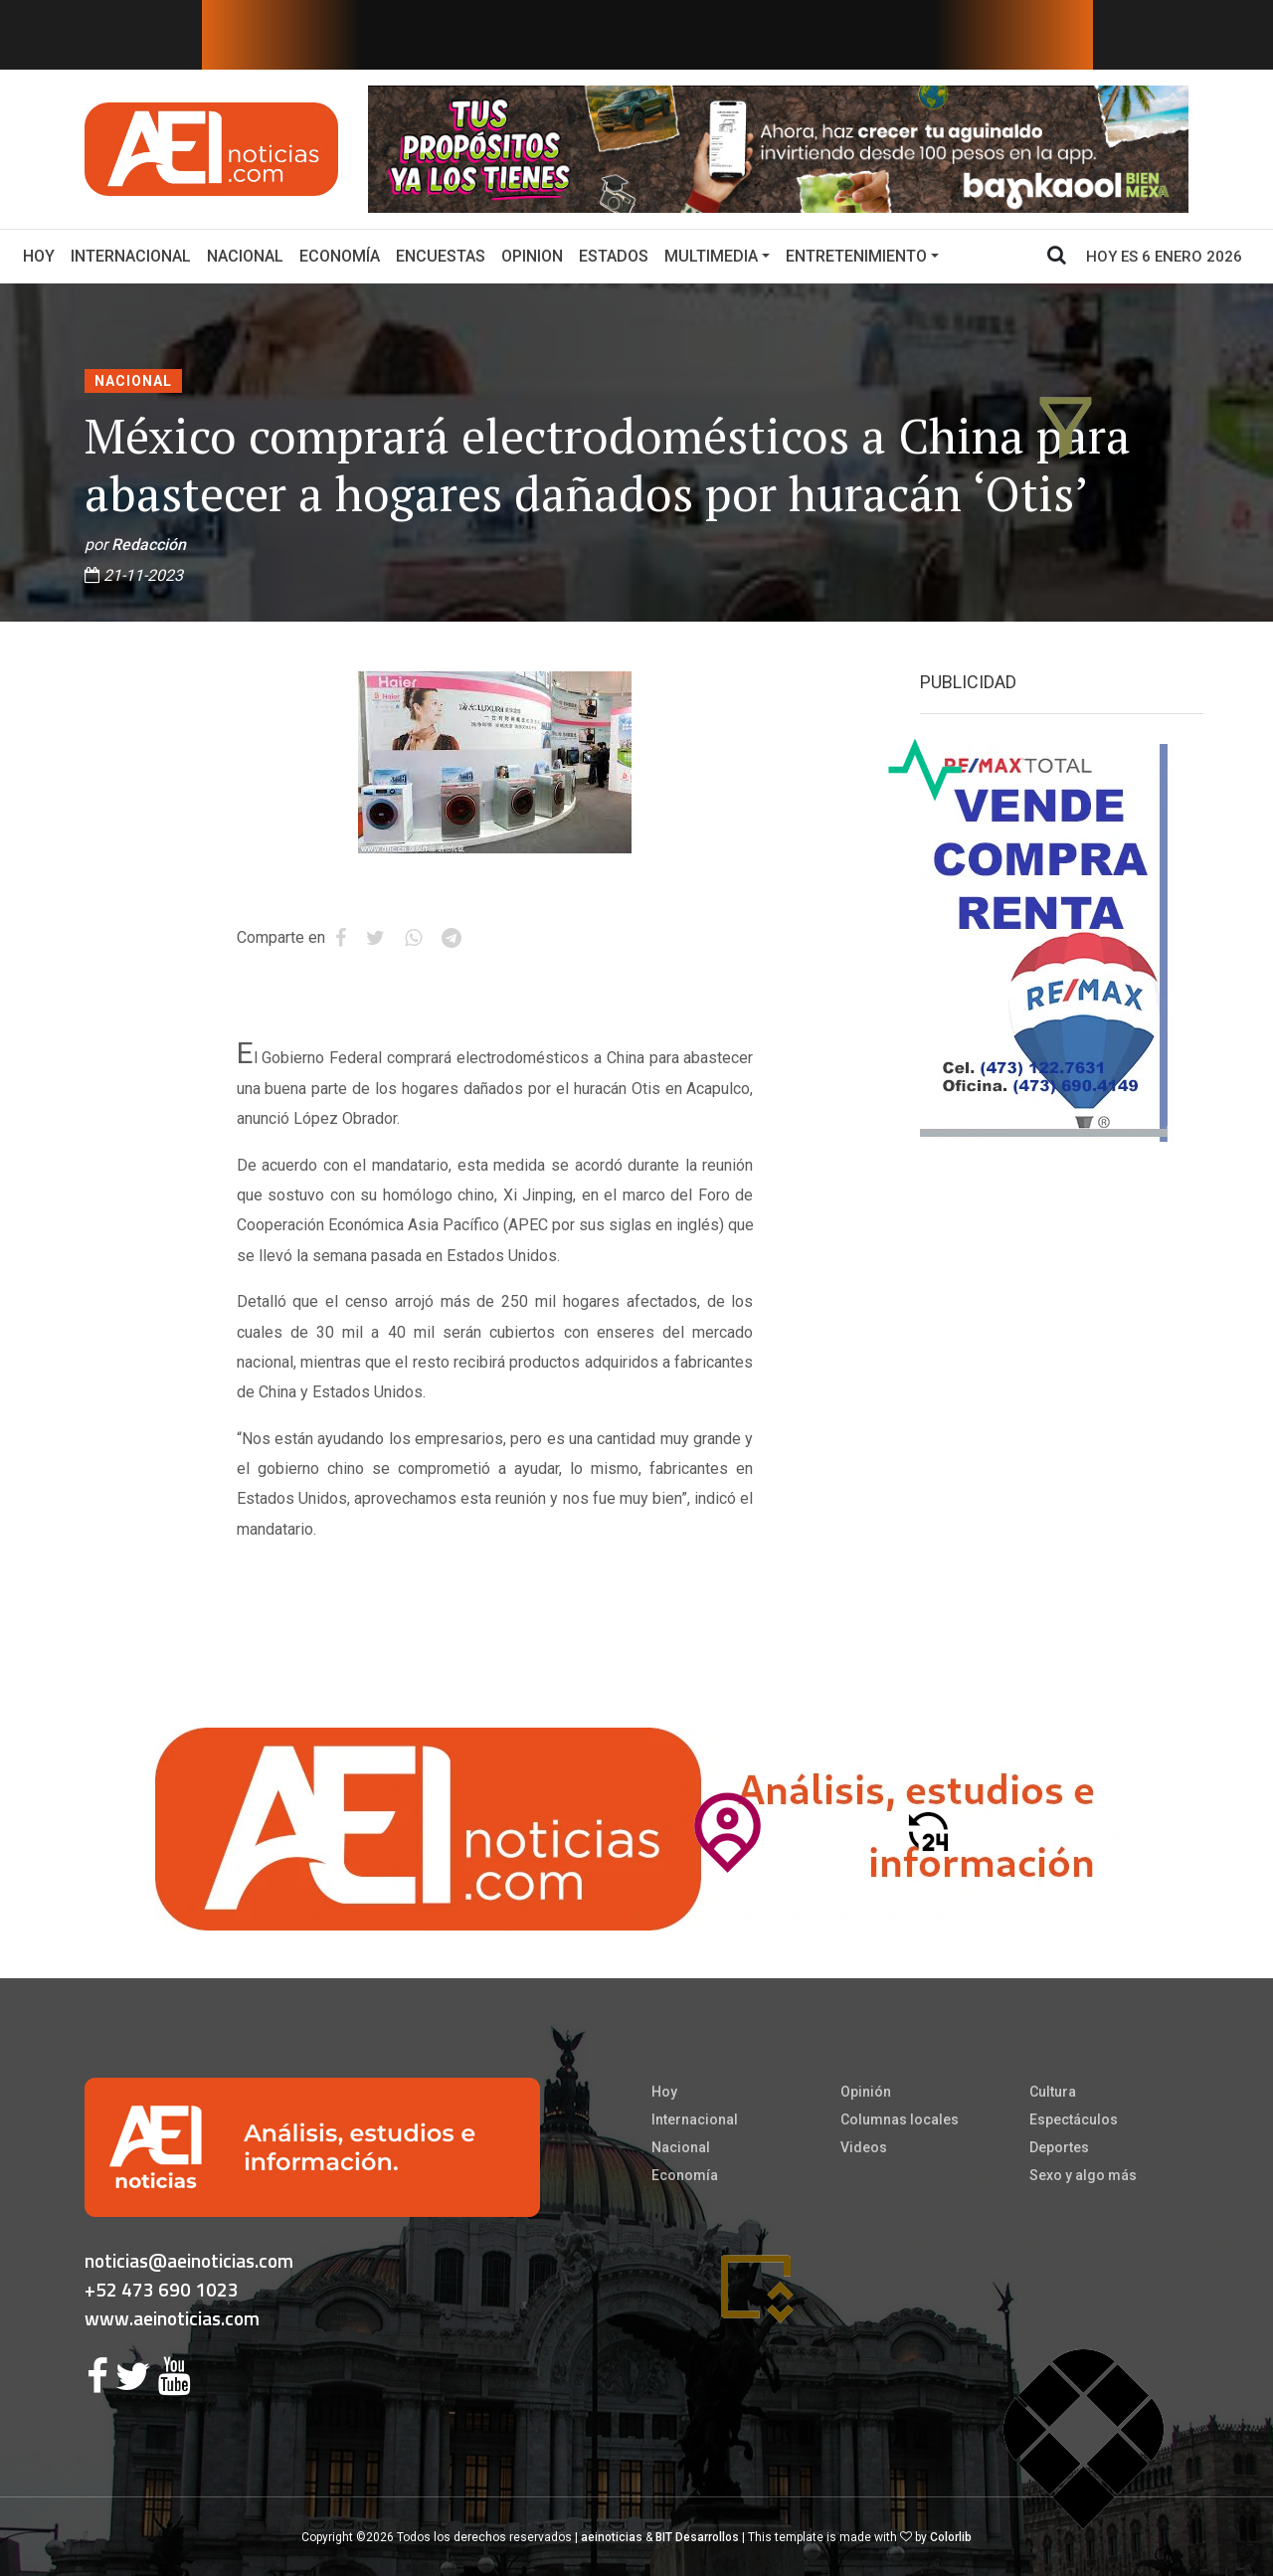 Image resolution: width=1273 pixels, height=2576 pixels. I want to click on view health or heart rate data, so click(925, 770).